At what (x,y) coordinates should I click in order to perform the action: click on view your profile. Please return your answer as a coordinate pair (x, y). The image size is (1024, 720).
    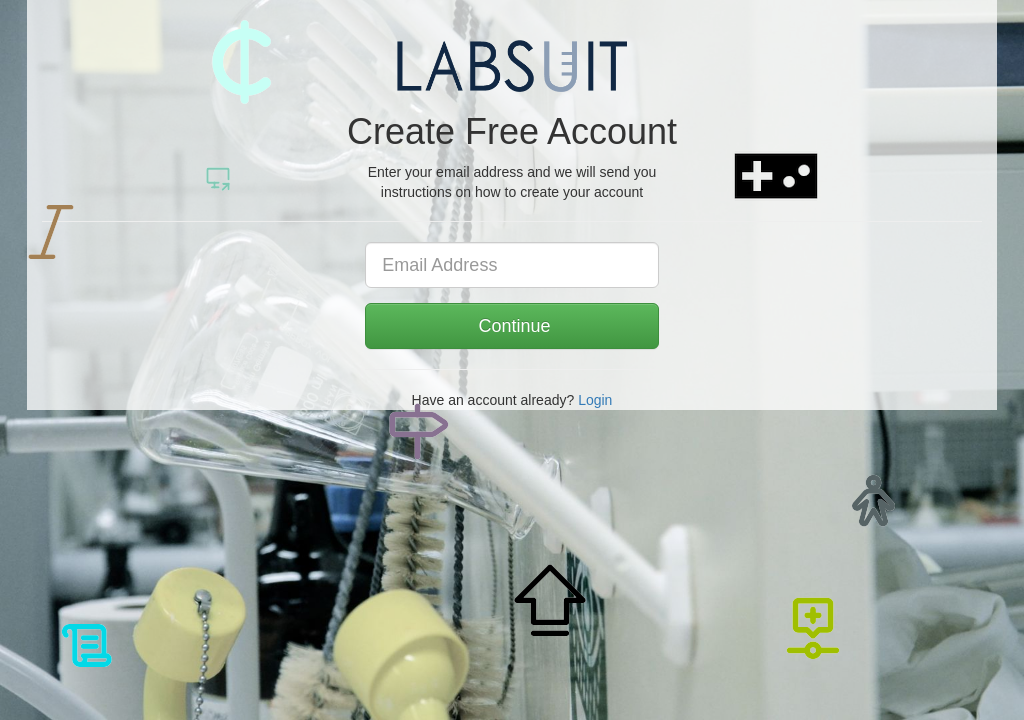
    Looking at the image, I should click on (873, 501).